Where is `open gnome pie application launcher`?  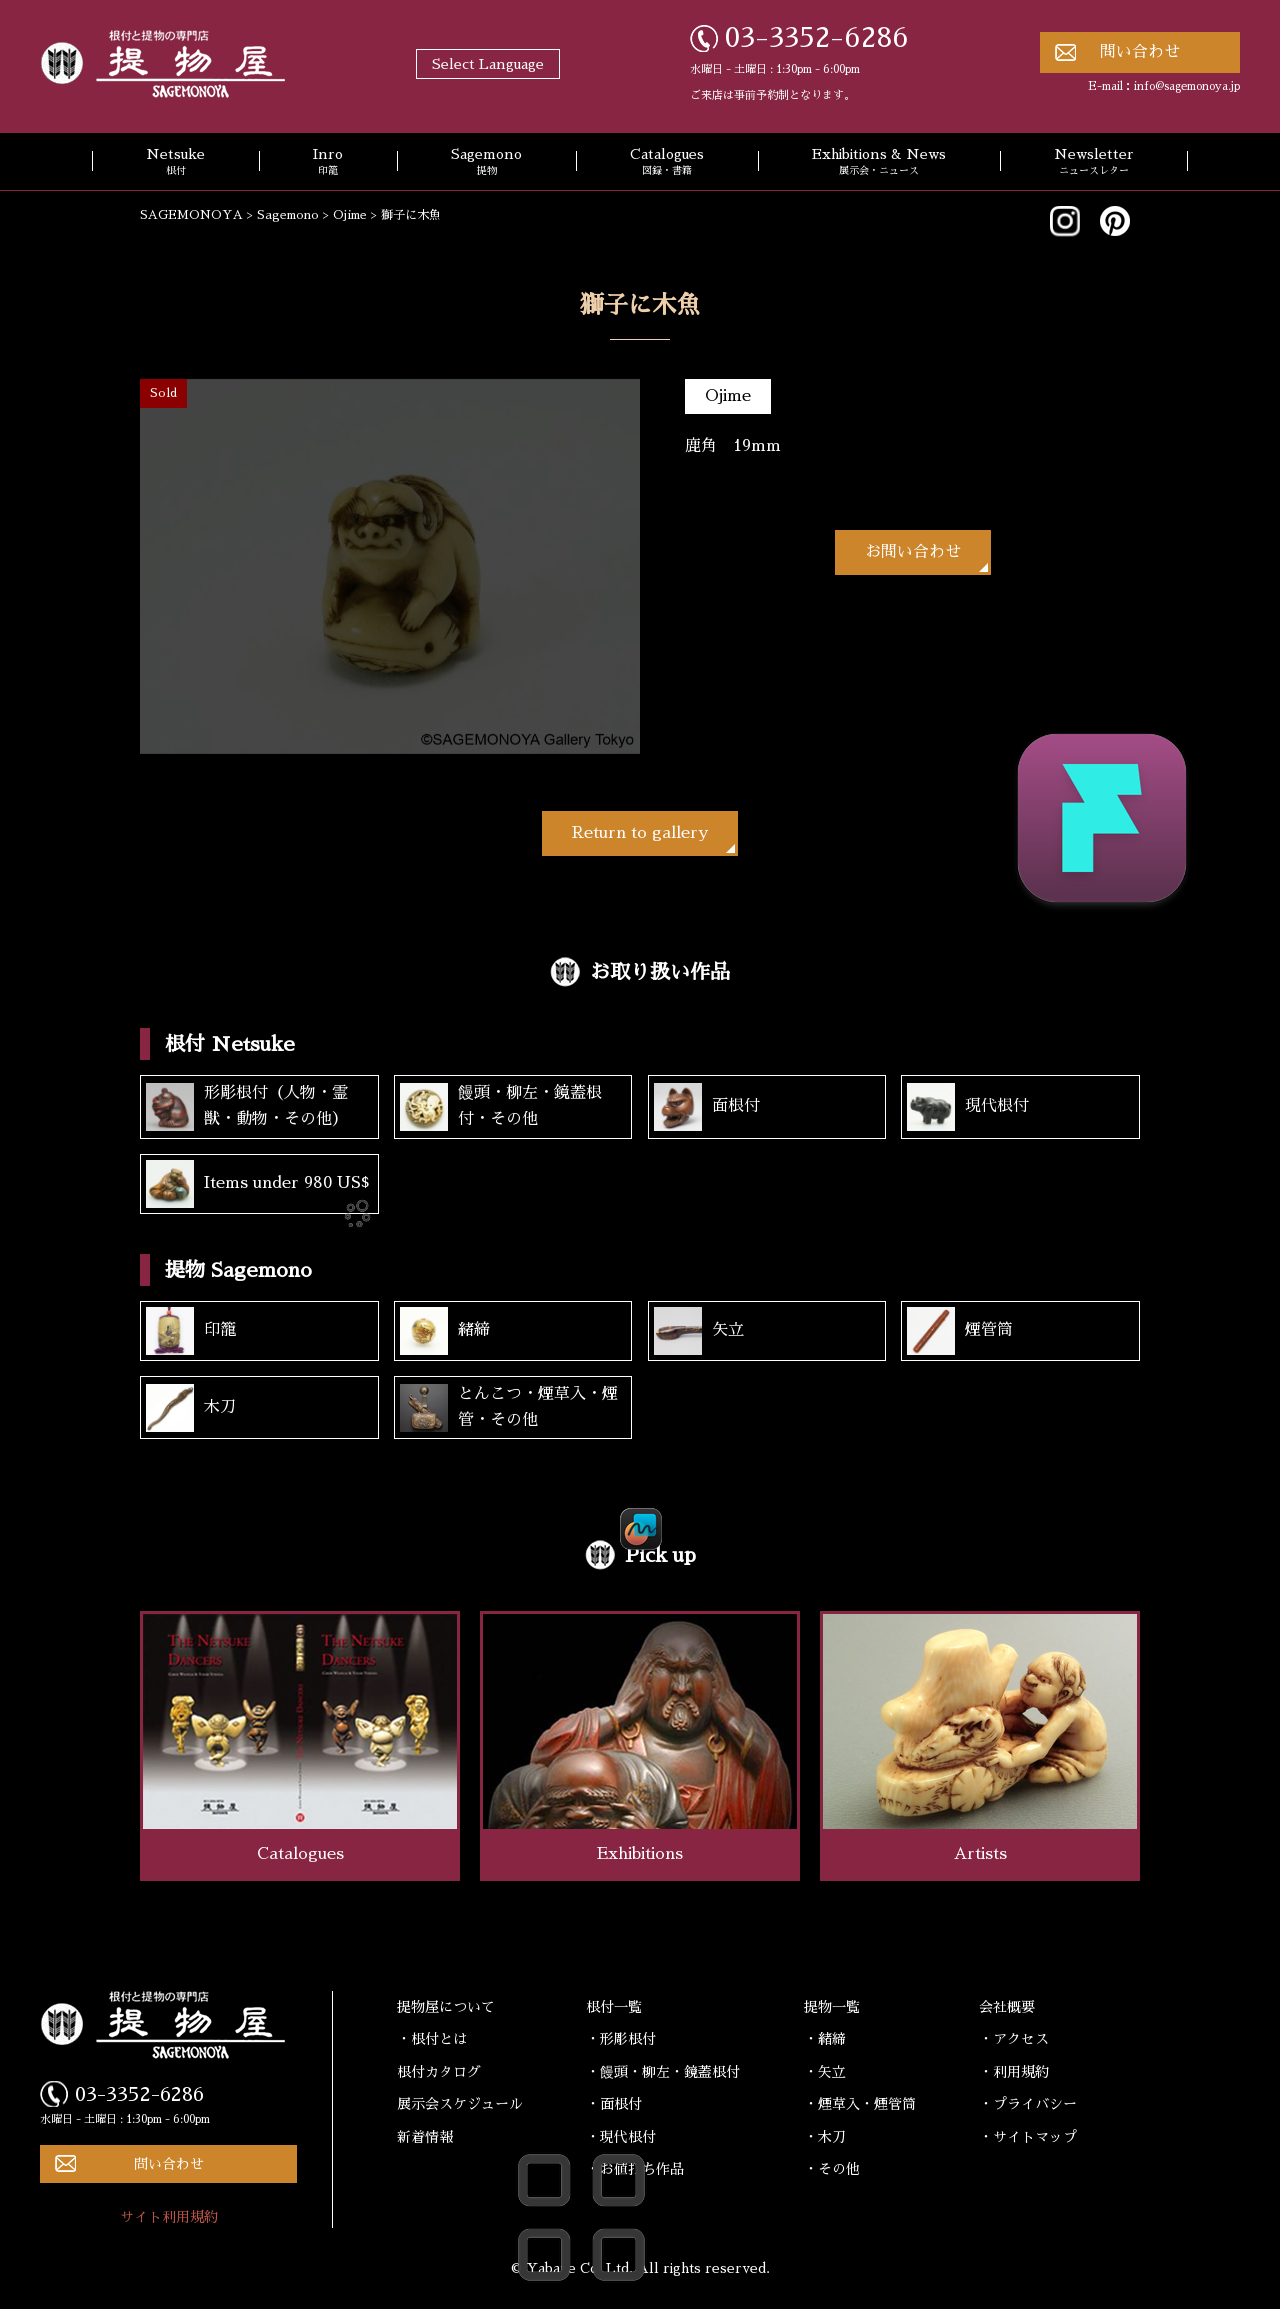
open gnome pie application launcher is located at coordinates (358, 1213).